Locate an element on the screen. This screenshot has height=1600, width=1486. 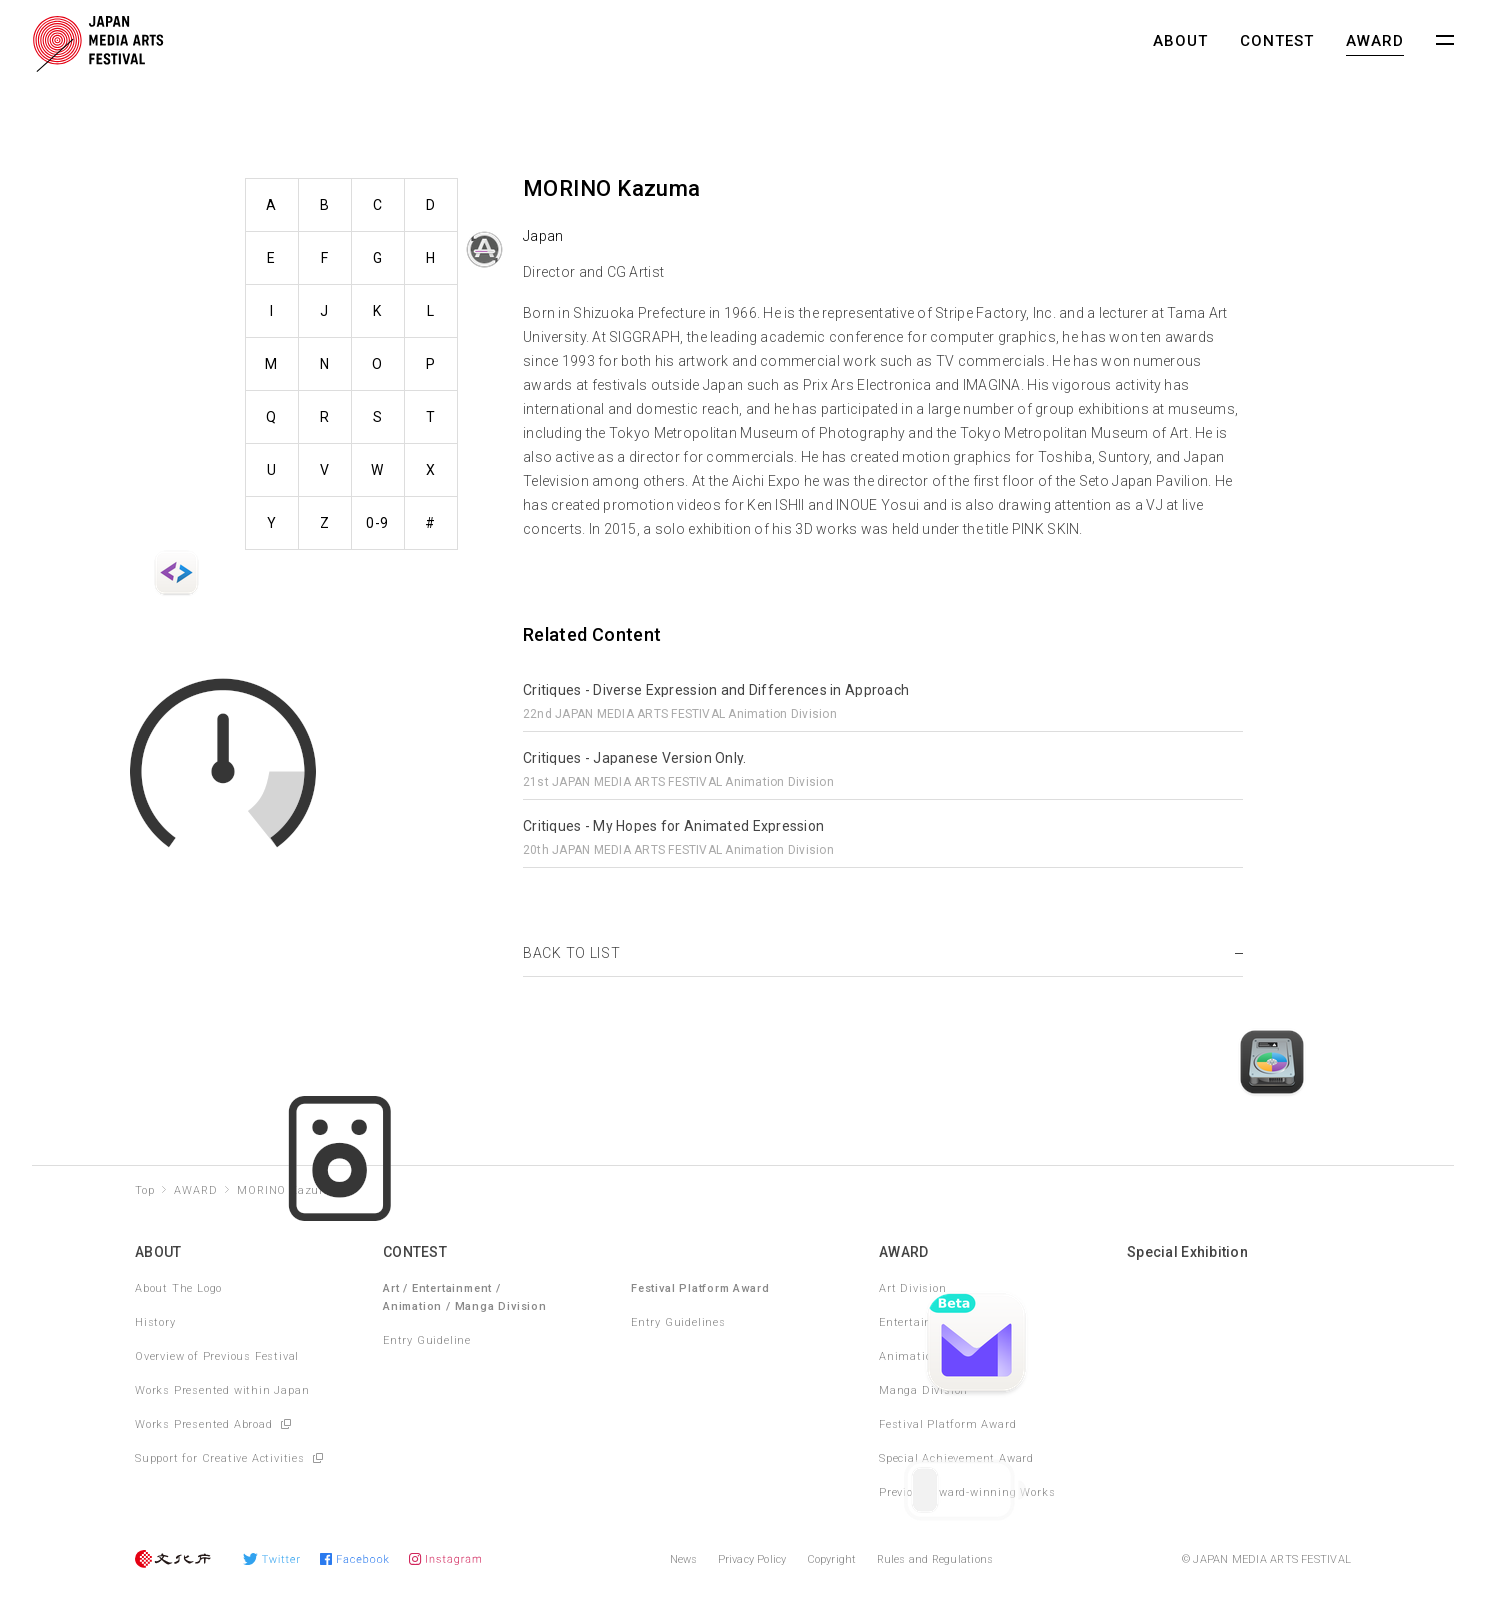
open proton mail app is located at coordinates (976, 1342).